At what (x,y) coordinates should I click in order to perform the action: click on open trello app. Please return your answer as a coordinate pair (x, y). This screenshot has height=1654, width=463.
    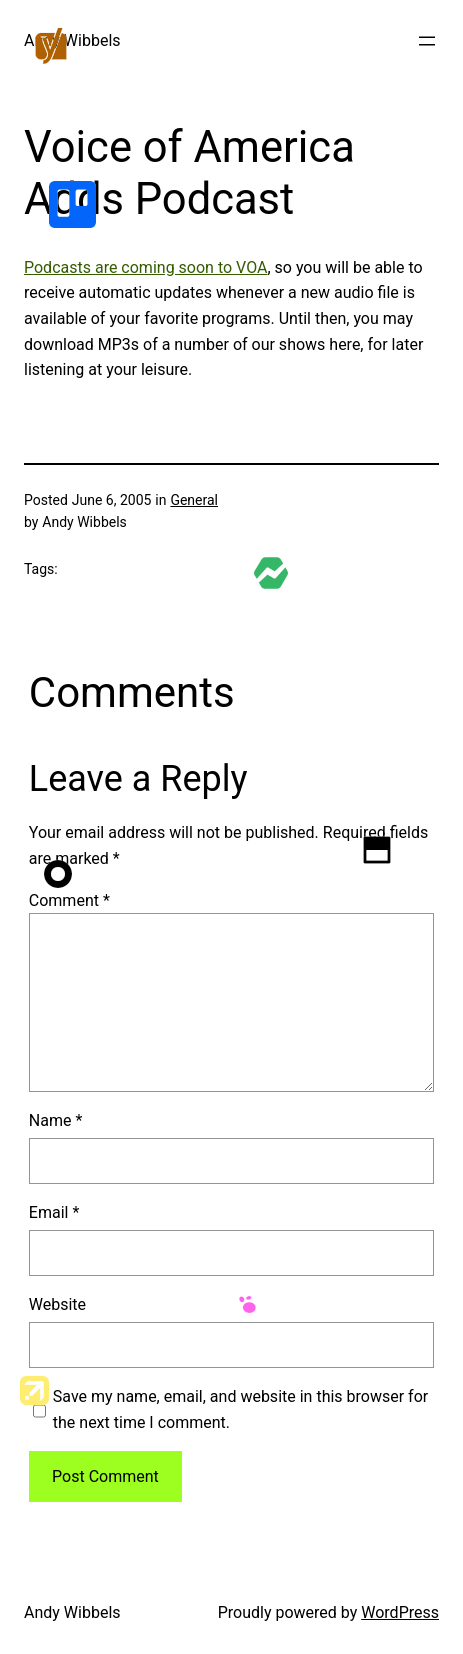
    Looking at the image, I should click on (72, 204).